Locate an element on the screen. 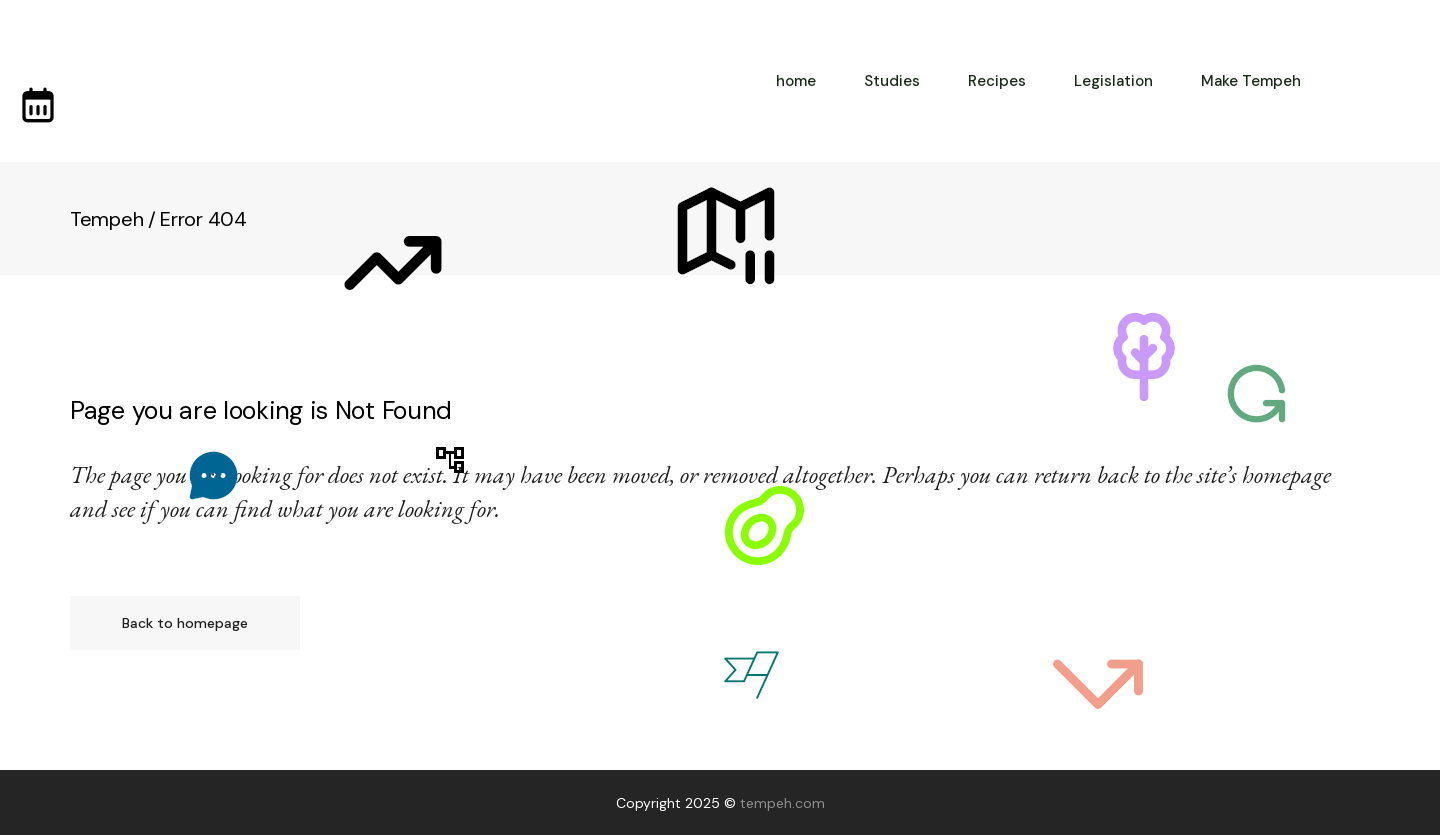 Image resolution: width=1440 pixels, height=835 pixels. pause map navigation or tracking is located at coordinates (726, 231).